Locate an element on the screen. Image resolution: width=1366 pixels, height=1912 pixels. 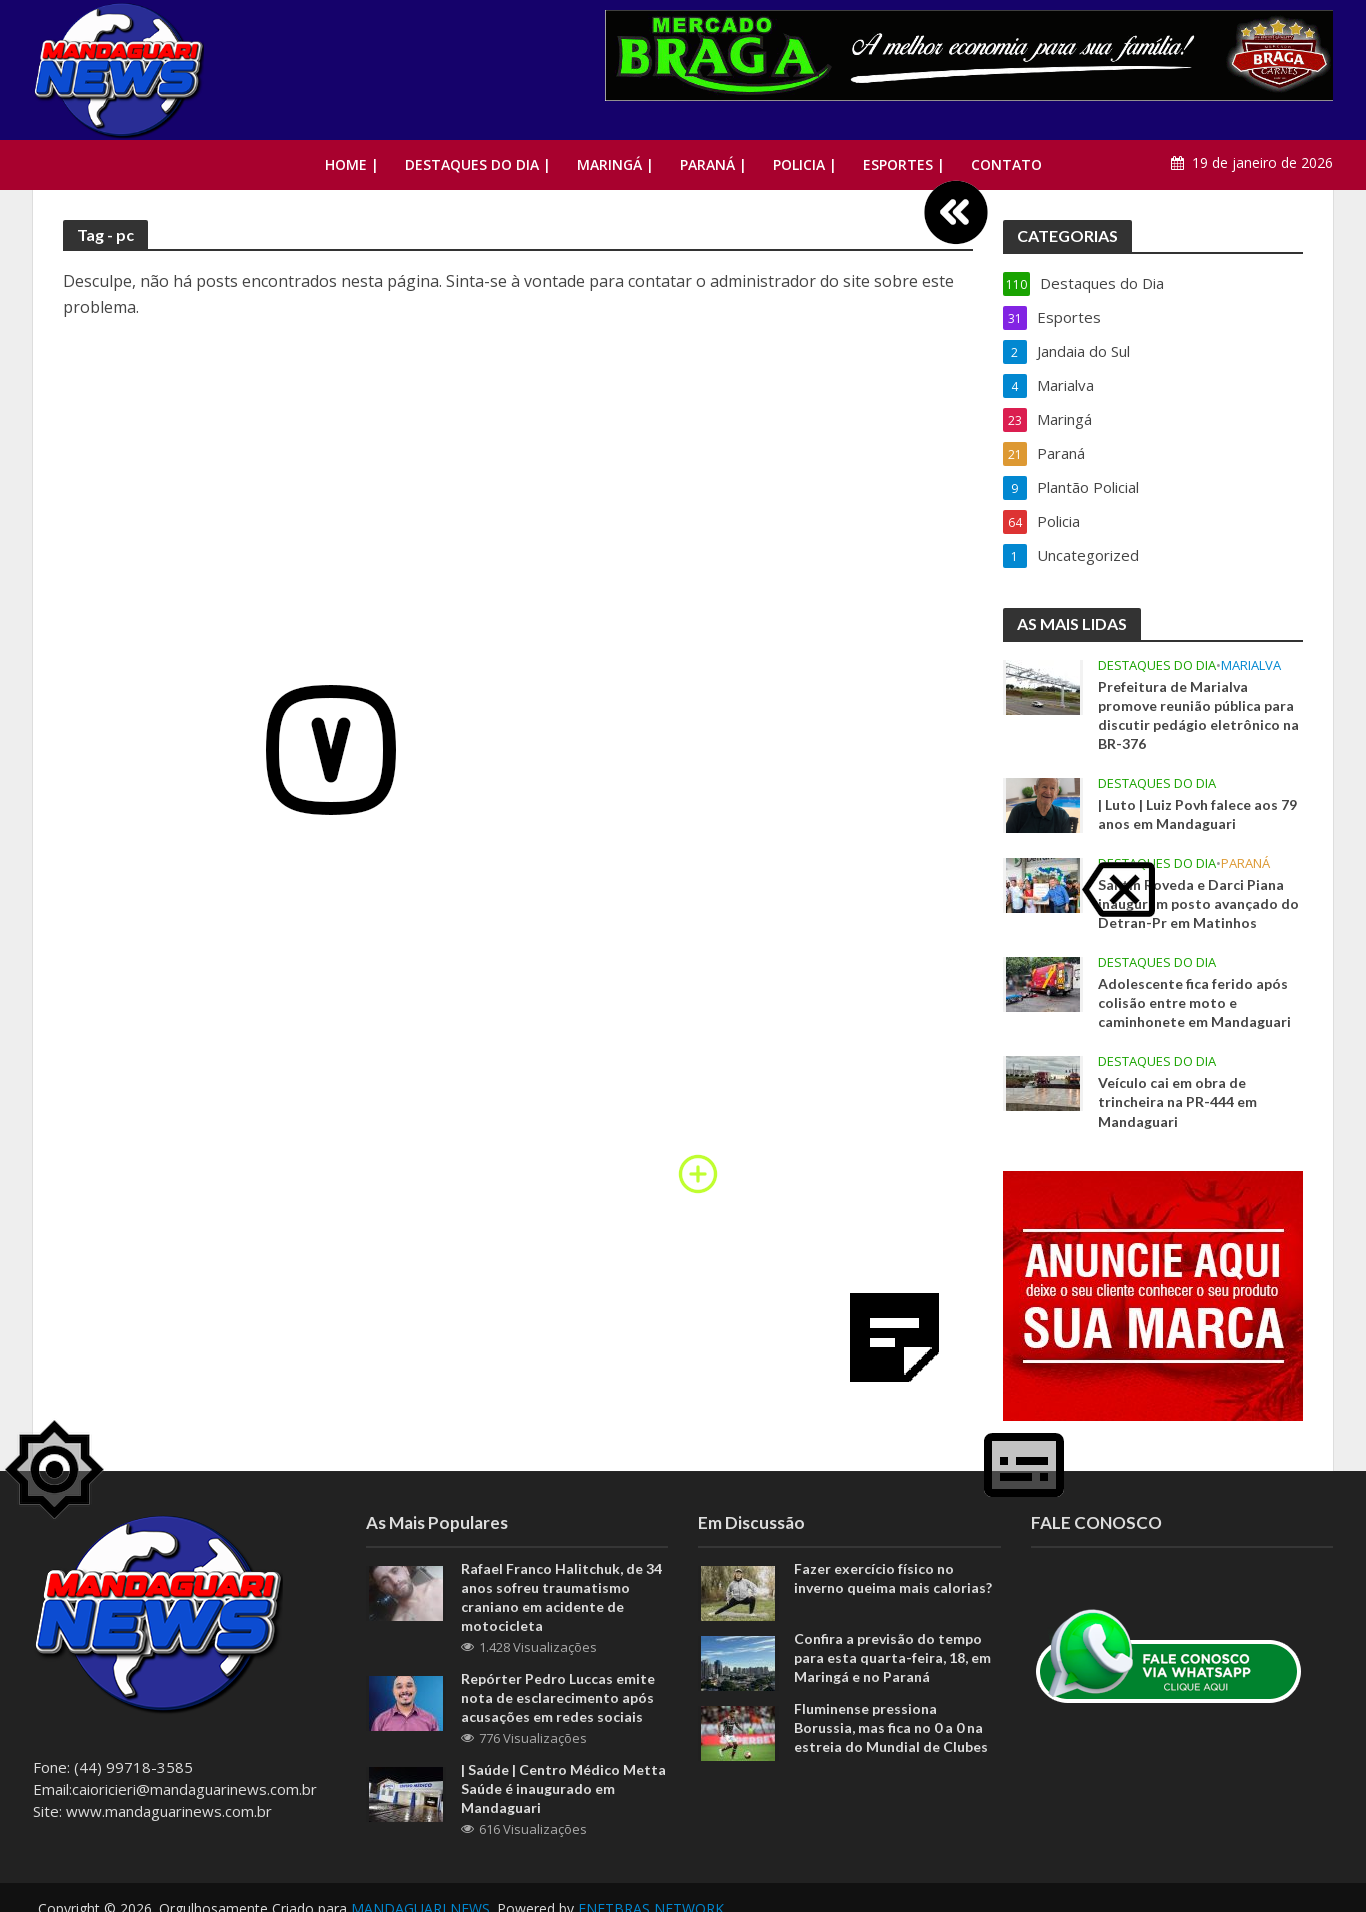
go back to previous section is located at coordinates (956, 212).